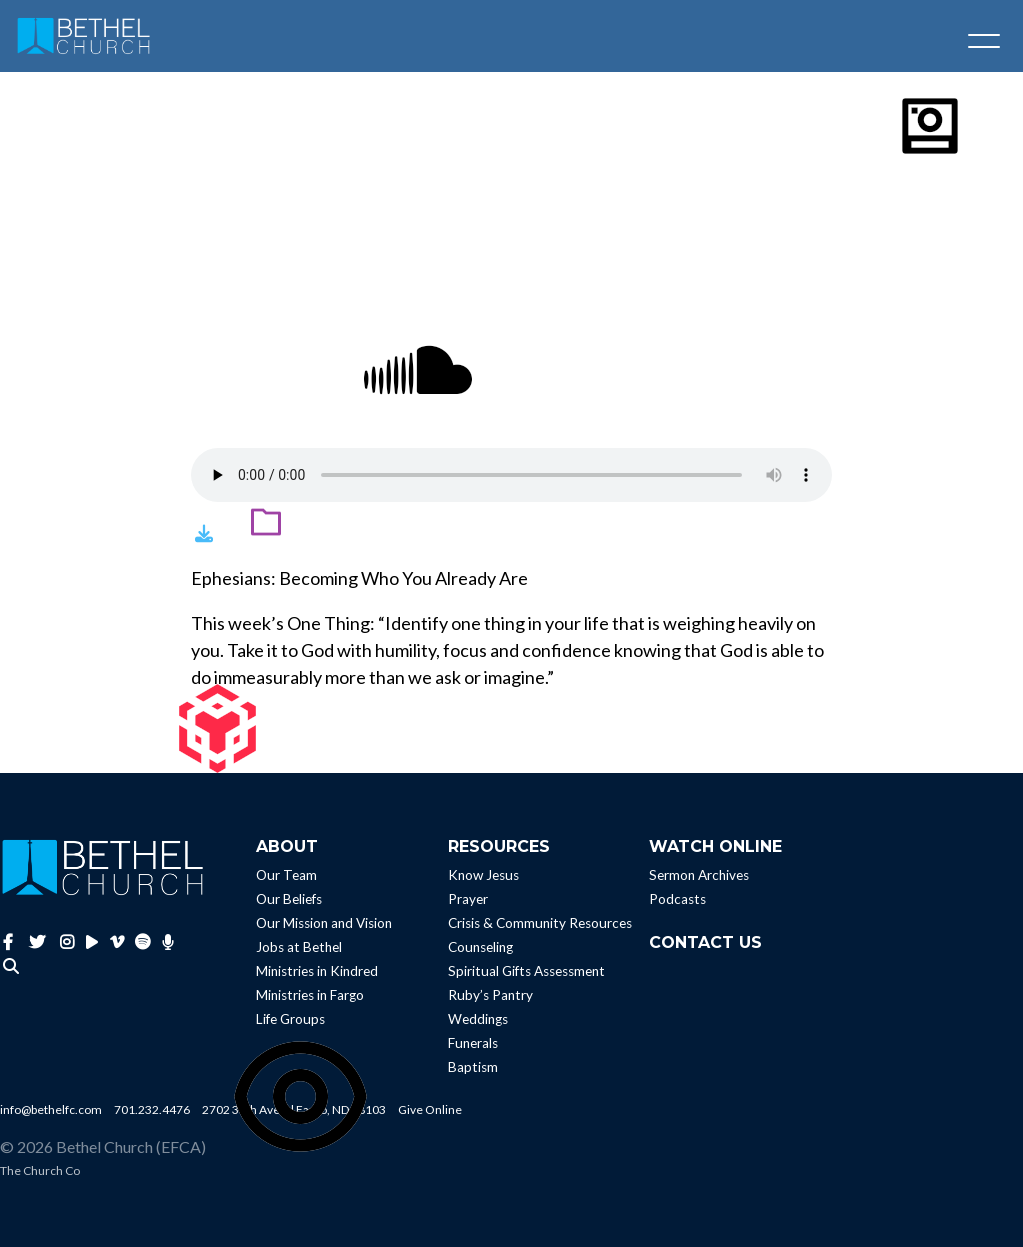 Image resolution: width=1023 pixels, height=1247 pixels. I want to click on binance coin (bnb) cryptocurrency logo, so click(217, 728).